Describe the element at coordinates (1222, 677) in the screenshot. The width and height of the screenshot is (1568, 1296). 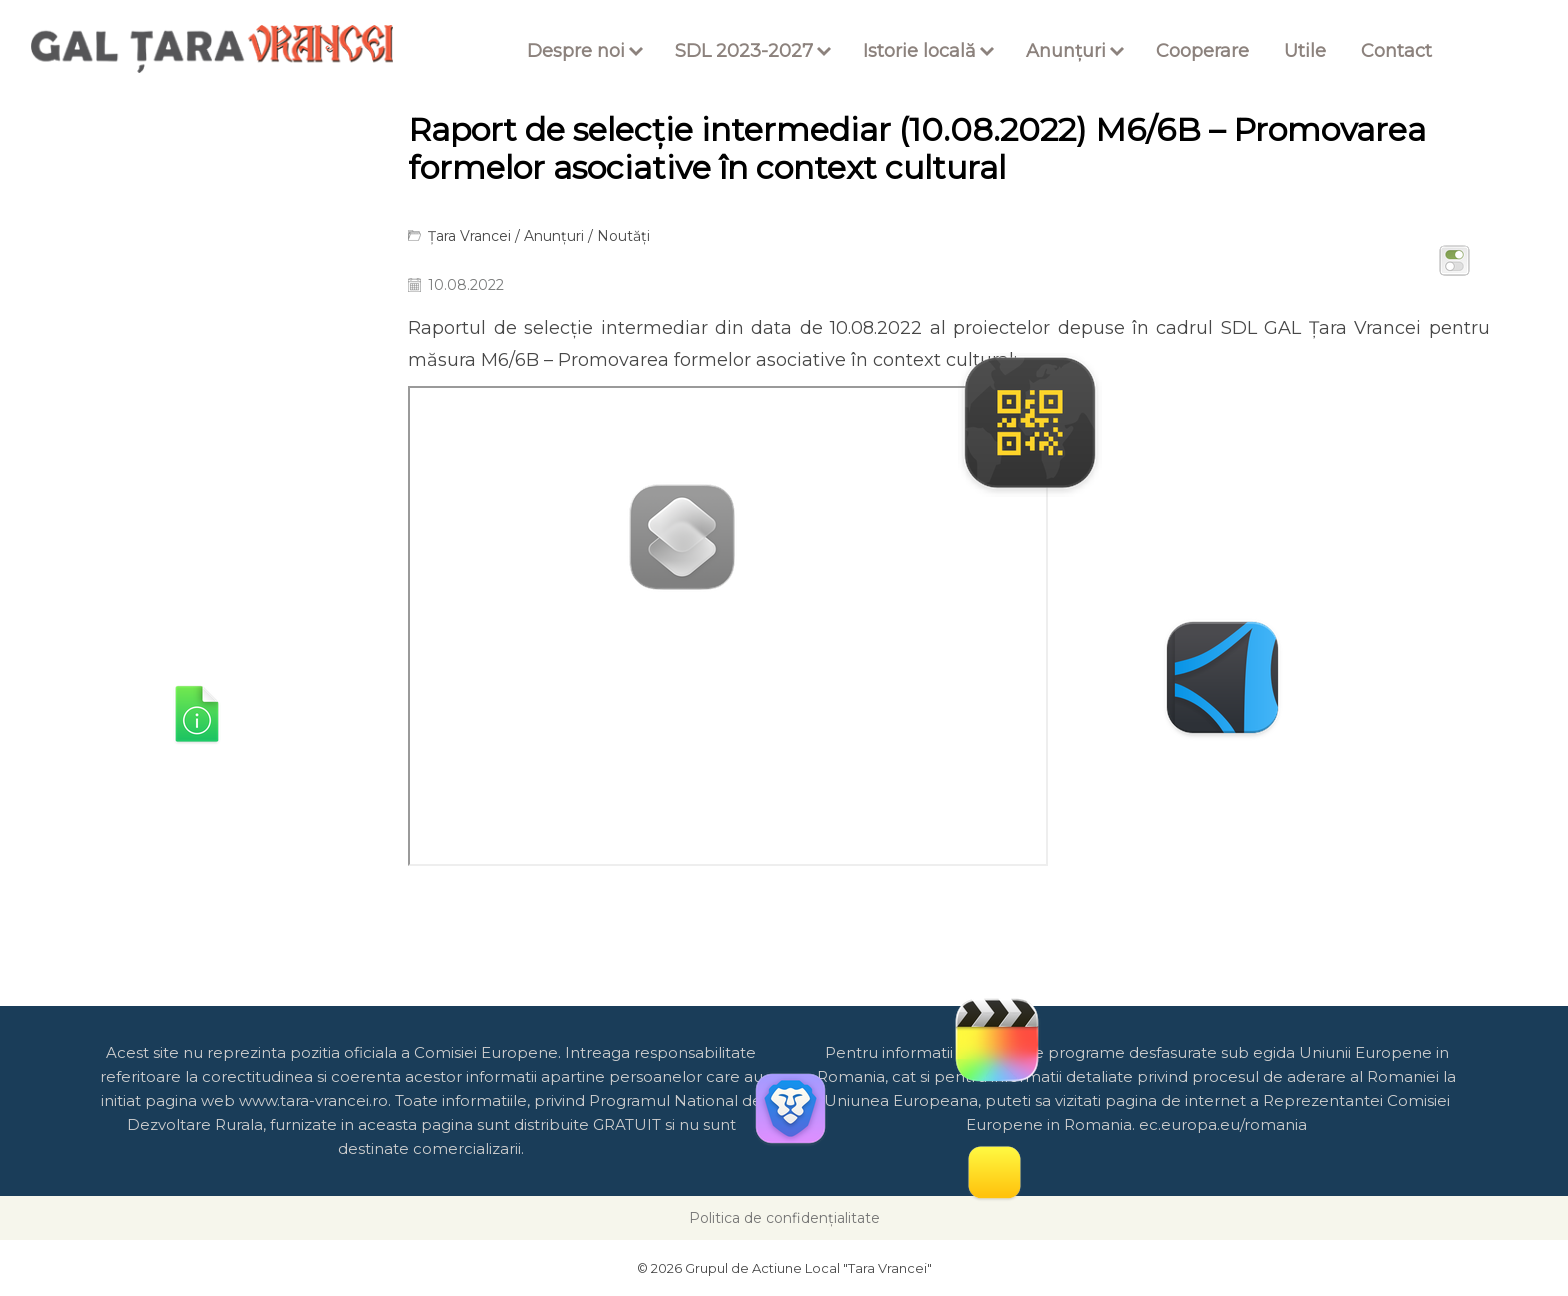
I see `open Adobe Acrobat Reader` at that location.